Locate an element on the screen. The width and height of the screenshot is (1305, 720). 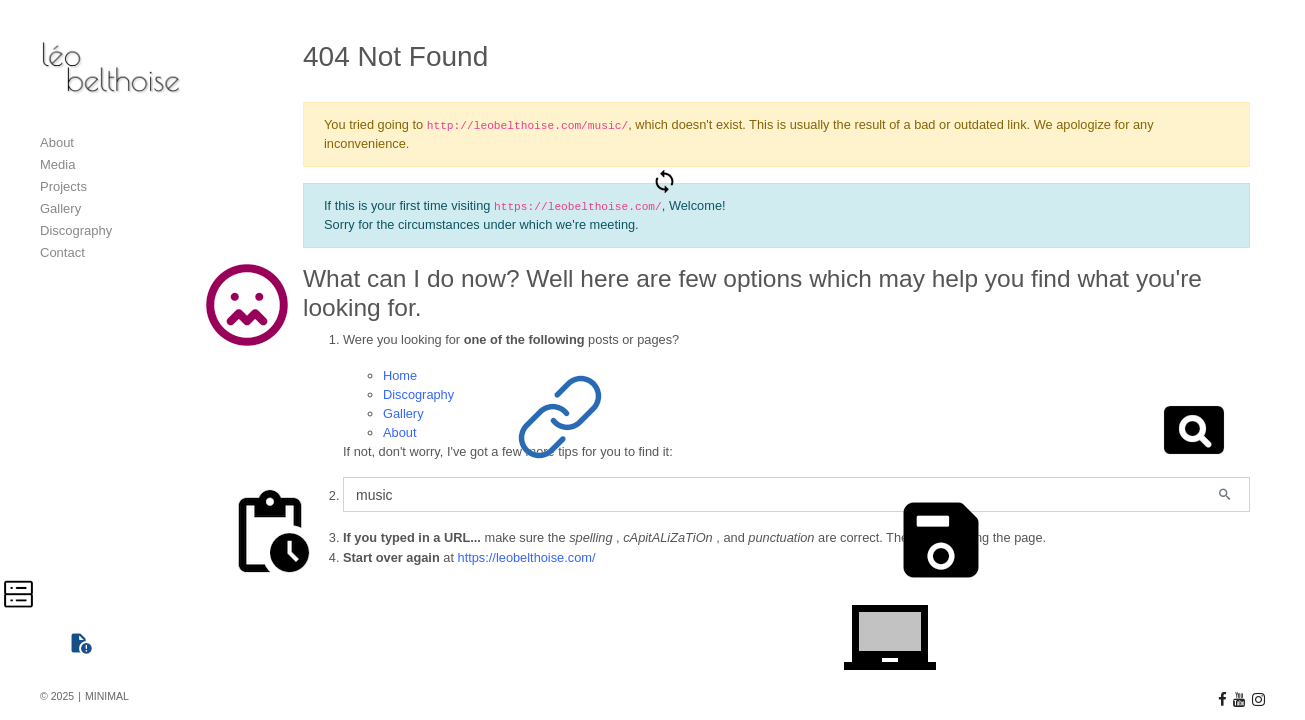
access chromebook or laptop settings is located at coordinates (890, 639).